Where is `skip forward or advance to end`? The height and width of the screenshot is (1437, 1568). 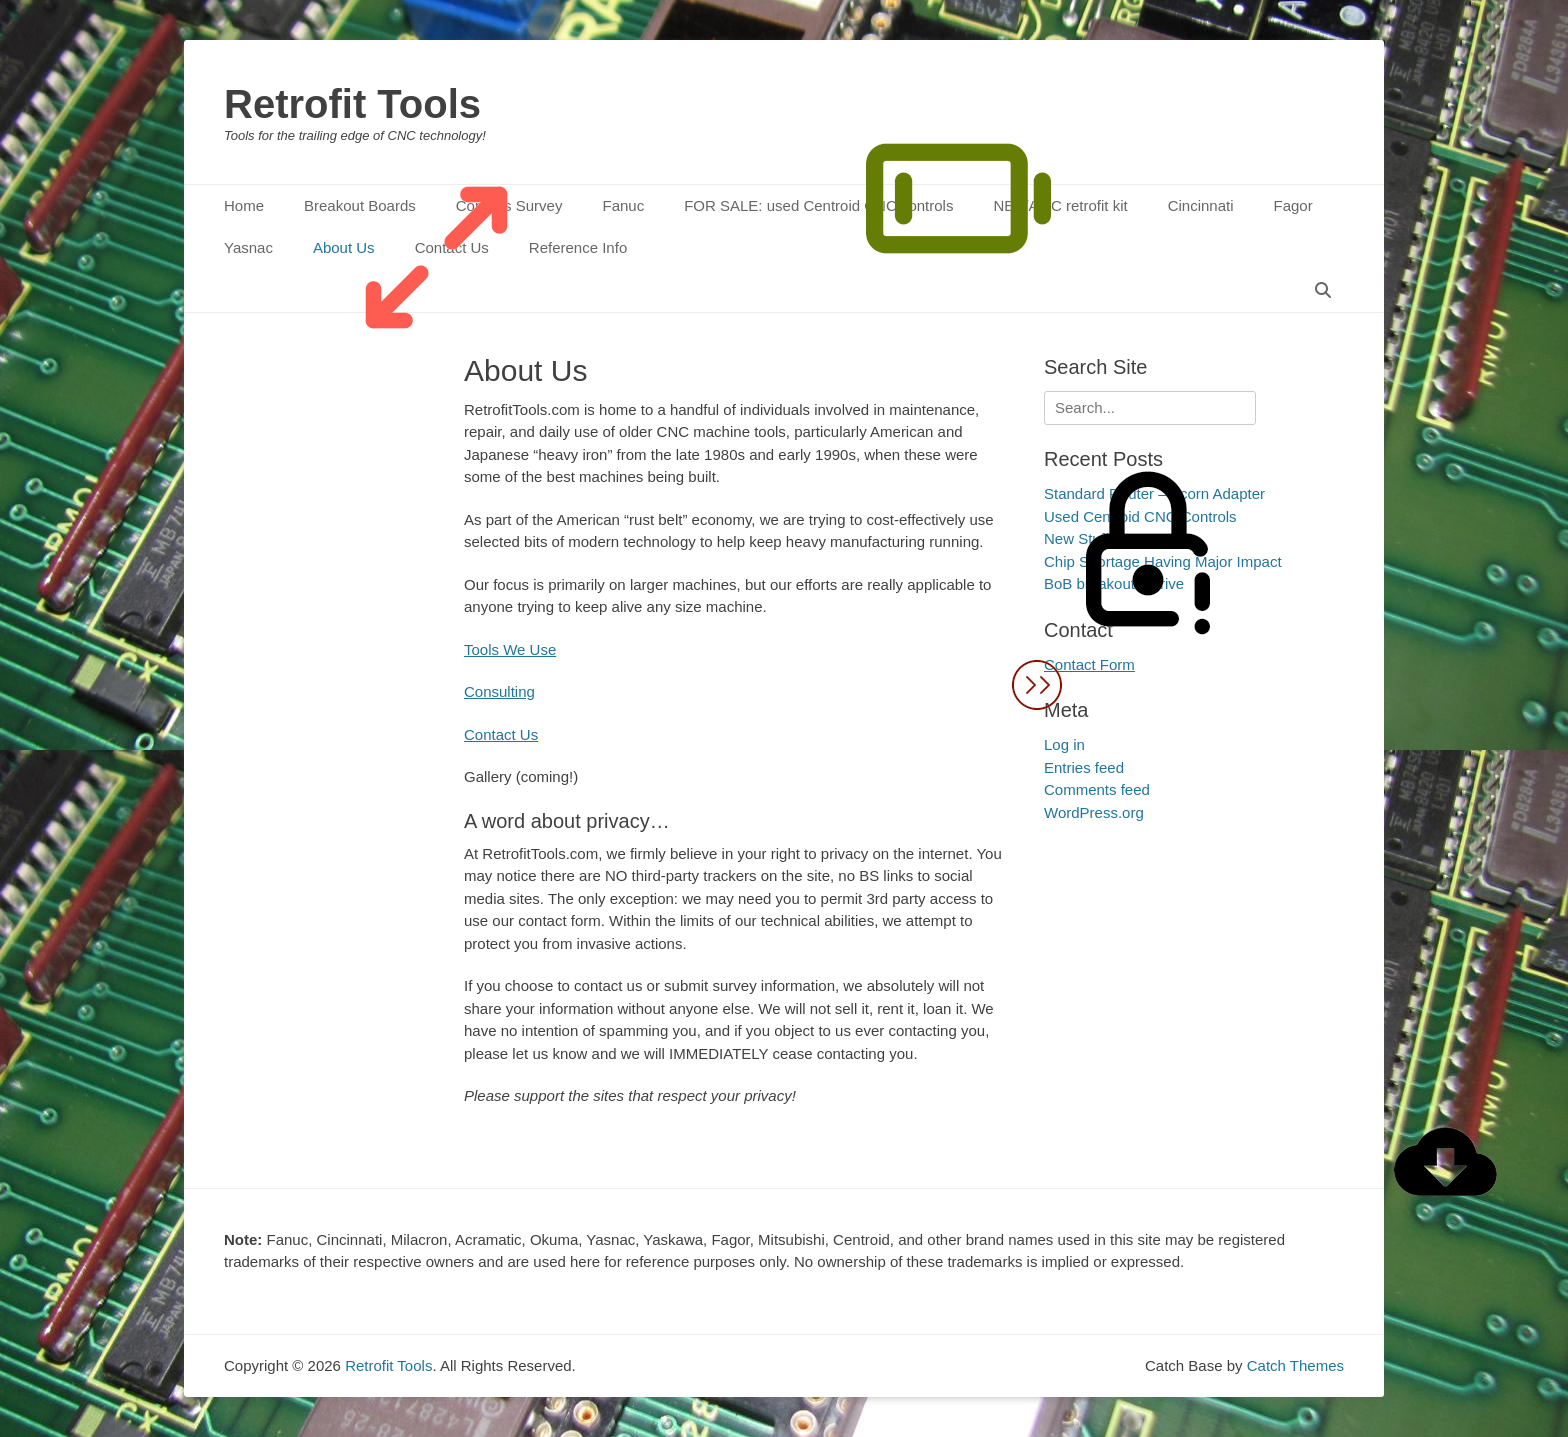 skip forward or advance to end is located at coordinates (1037, 685).